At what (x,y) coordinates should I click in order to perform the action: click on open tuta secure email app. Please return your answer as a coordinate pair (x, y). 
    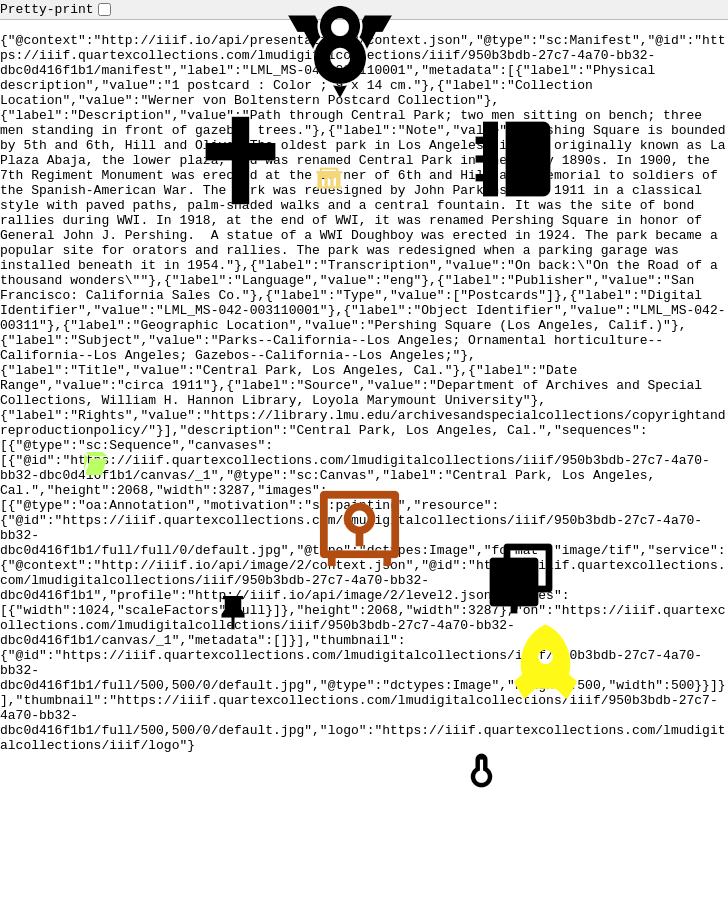
    Looking at the image, I should click on (95, 463).